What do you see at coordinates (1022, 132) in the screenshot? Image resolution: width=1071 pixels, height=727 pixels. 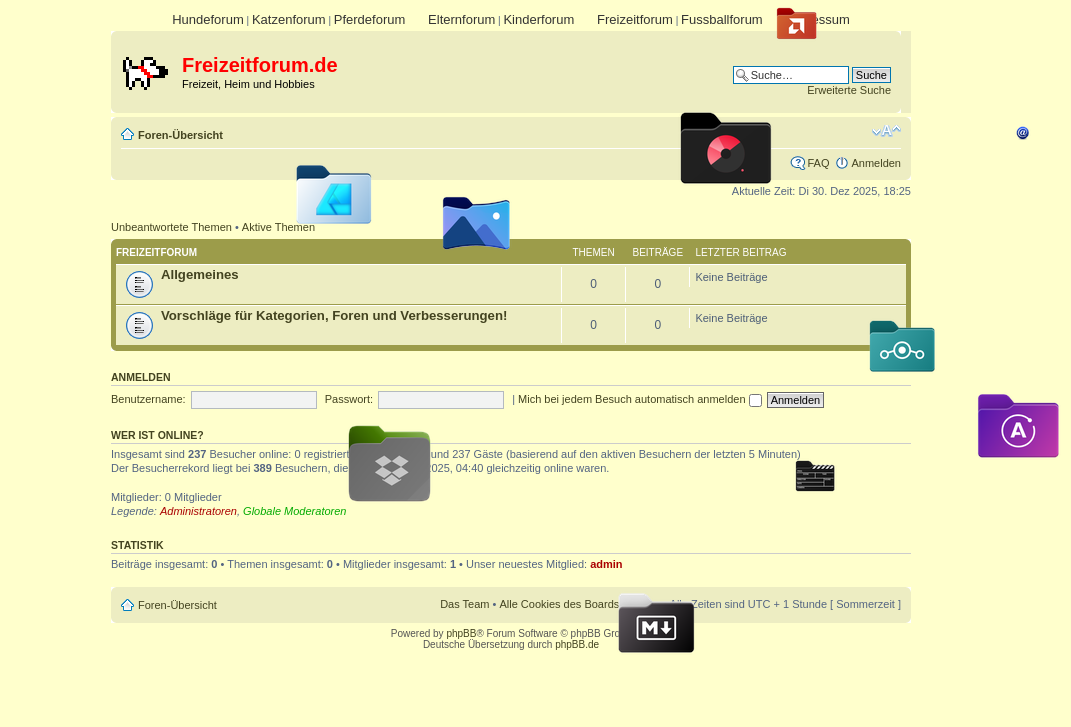 I see `access email account settings` at bounding box center [1022, 132].